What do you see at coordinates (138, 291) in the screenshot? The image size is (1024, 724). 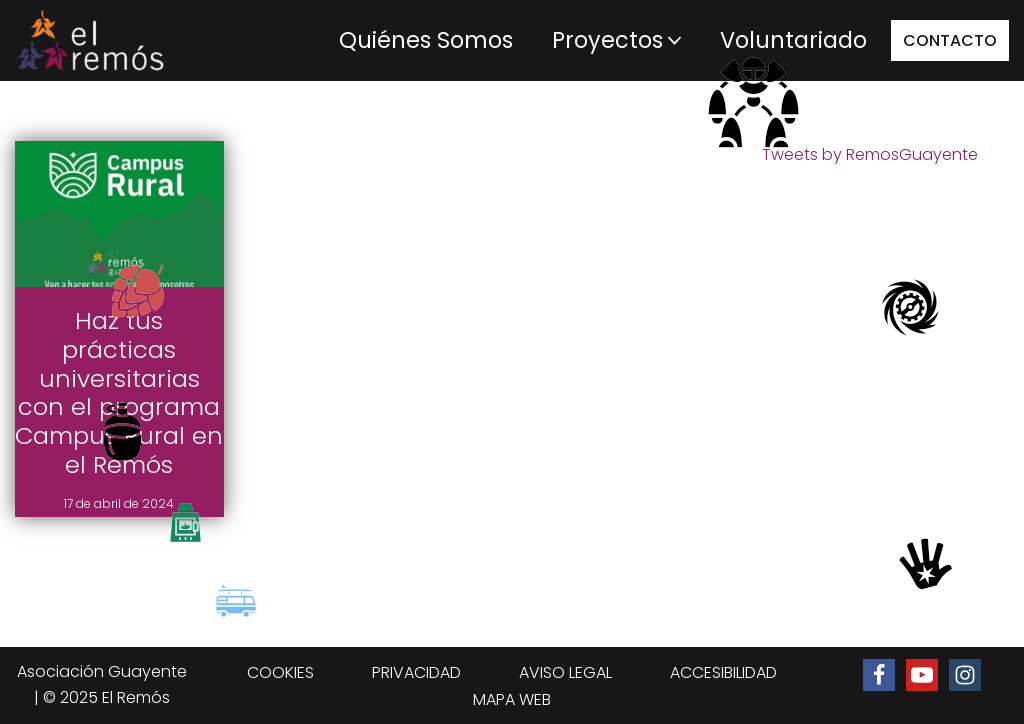 I see `indicates beer or brewing-related content` at bounding box center [138, 291].